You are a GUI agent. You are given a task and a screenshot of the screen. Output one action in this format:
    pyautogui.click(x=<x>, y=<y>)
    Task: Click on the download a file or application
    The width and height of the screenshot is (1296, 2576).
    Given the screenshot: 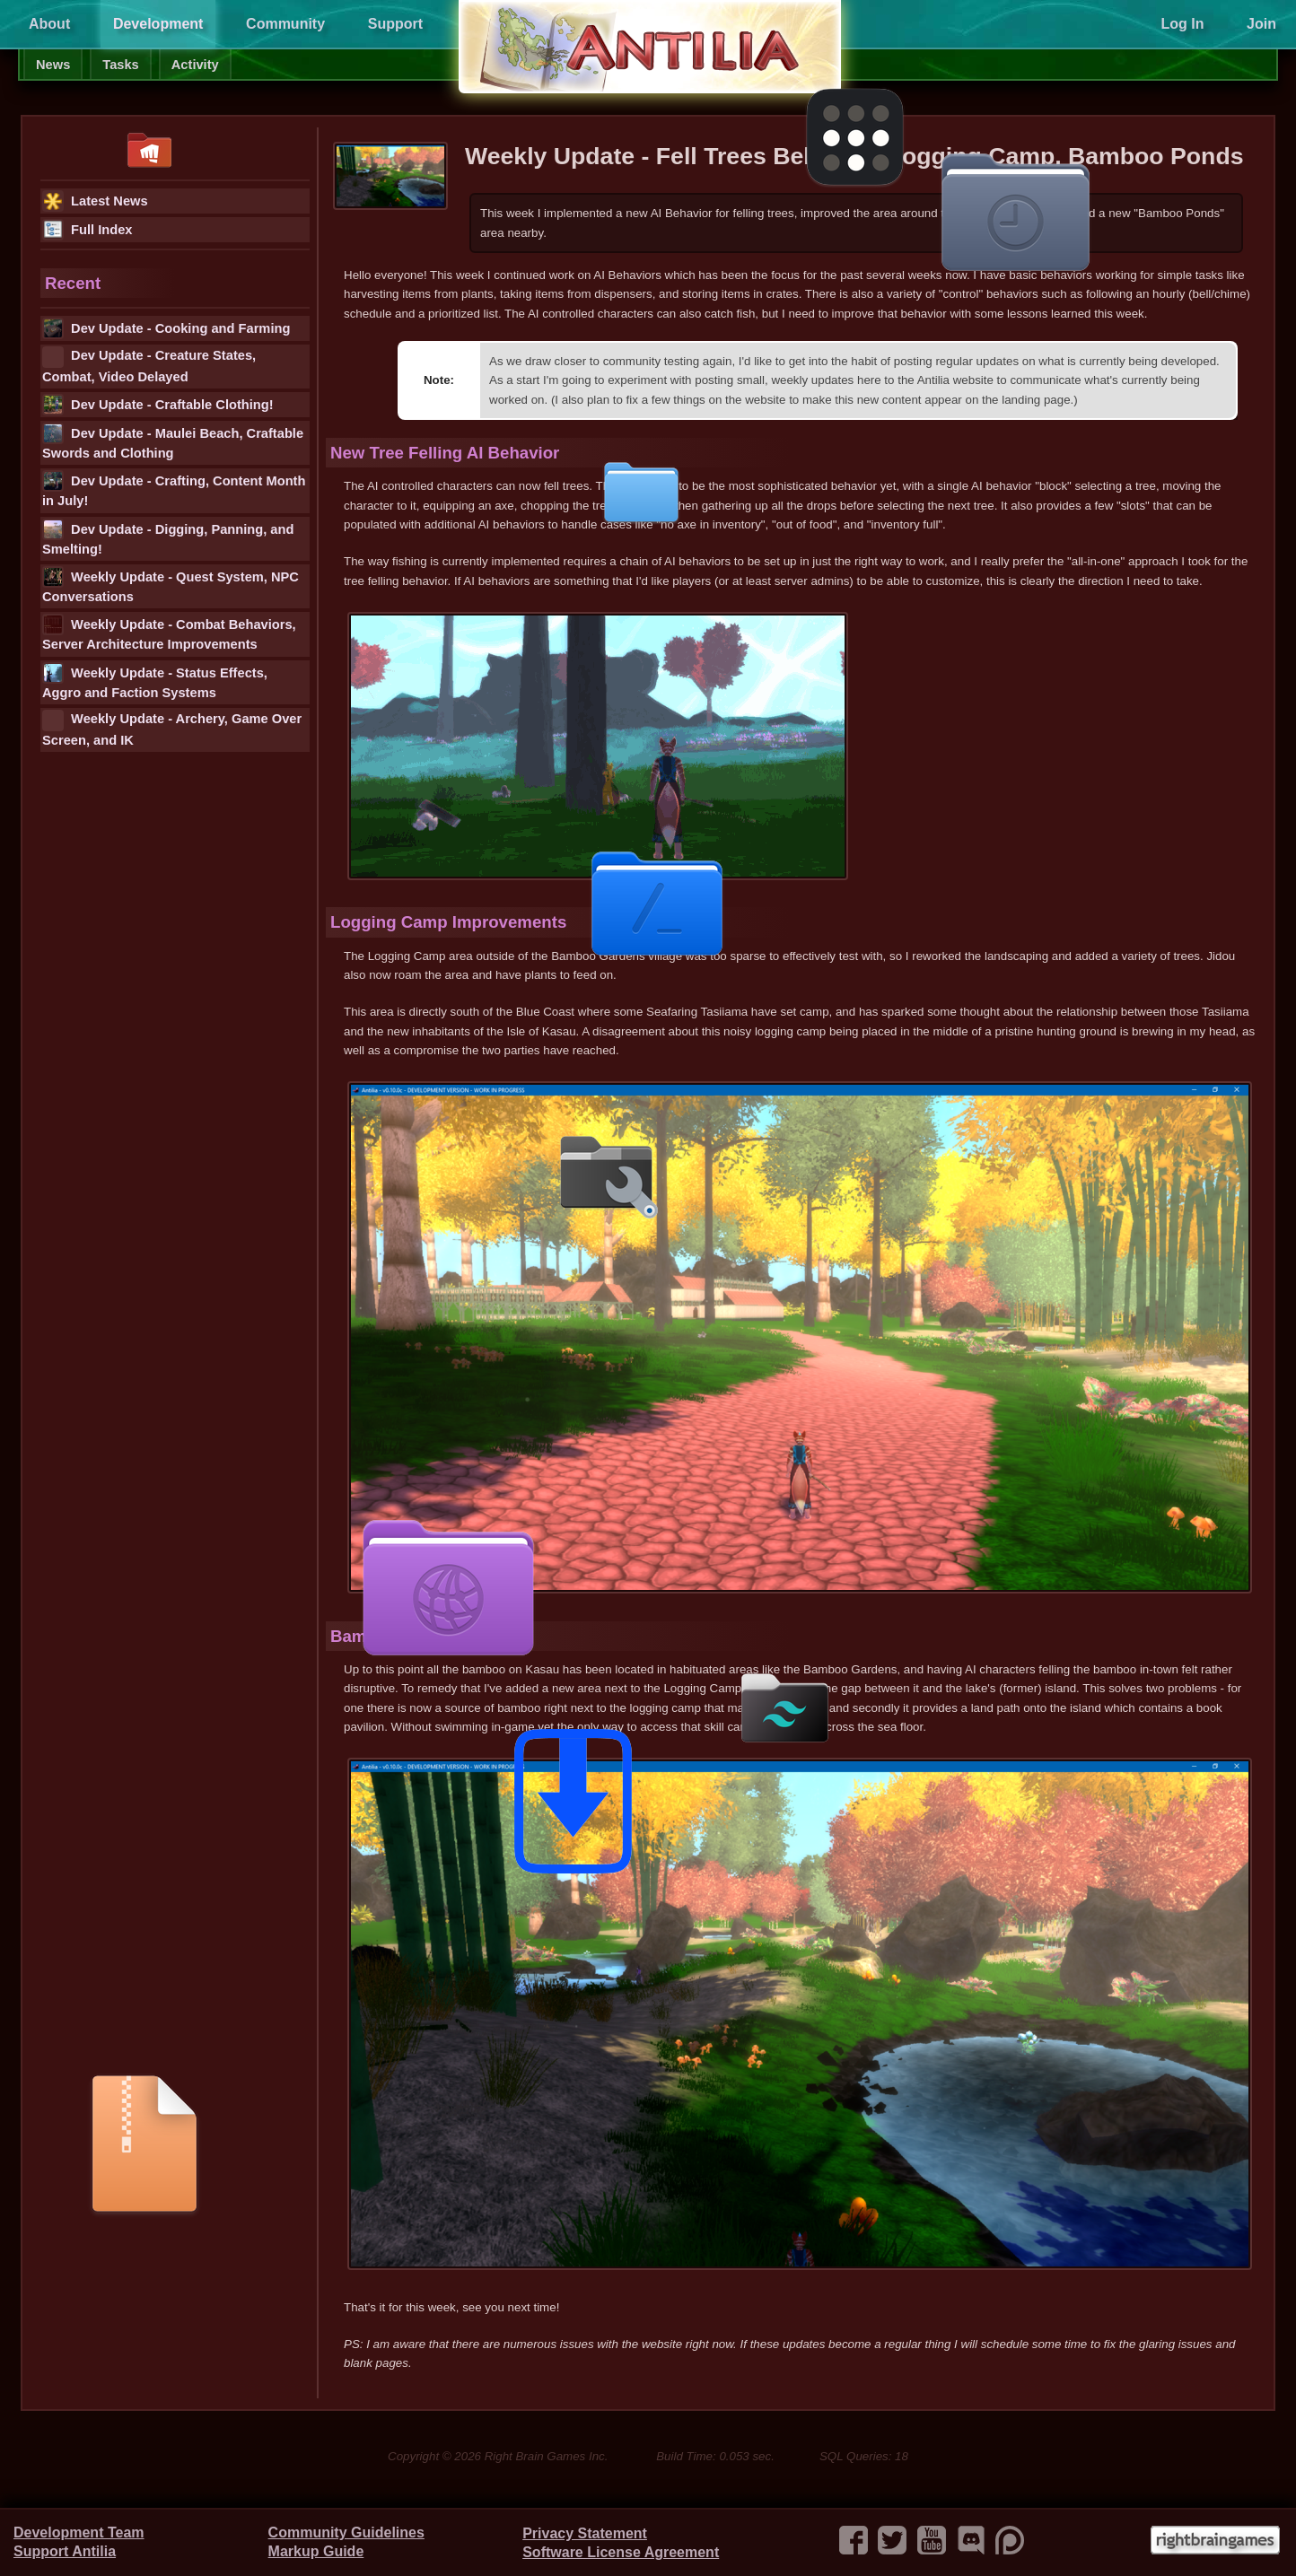 What is the action you would take?
    pyautogui.click(x=577, y=1801)
    